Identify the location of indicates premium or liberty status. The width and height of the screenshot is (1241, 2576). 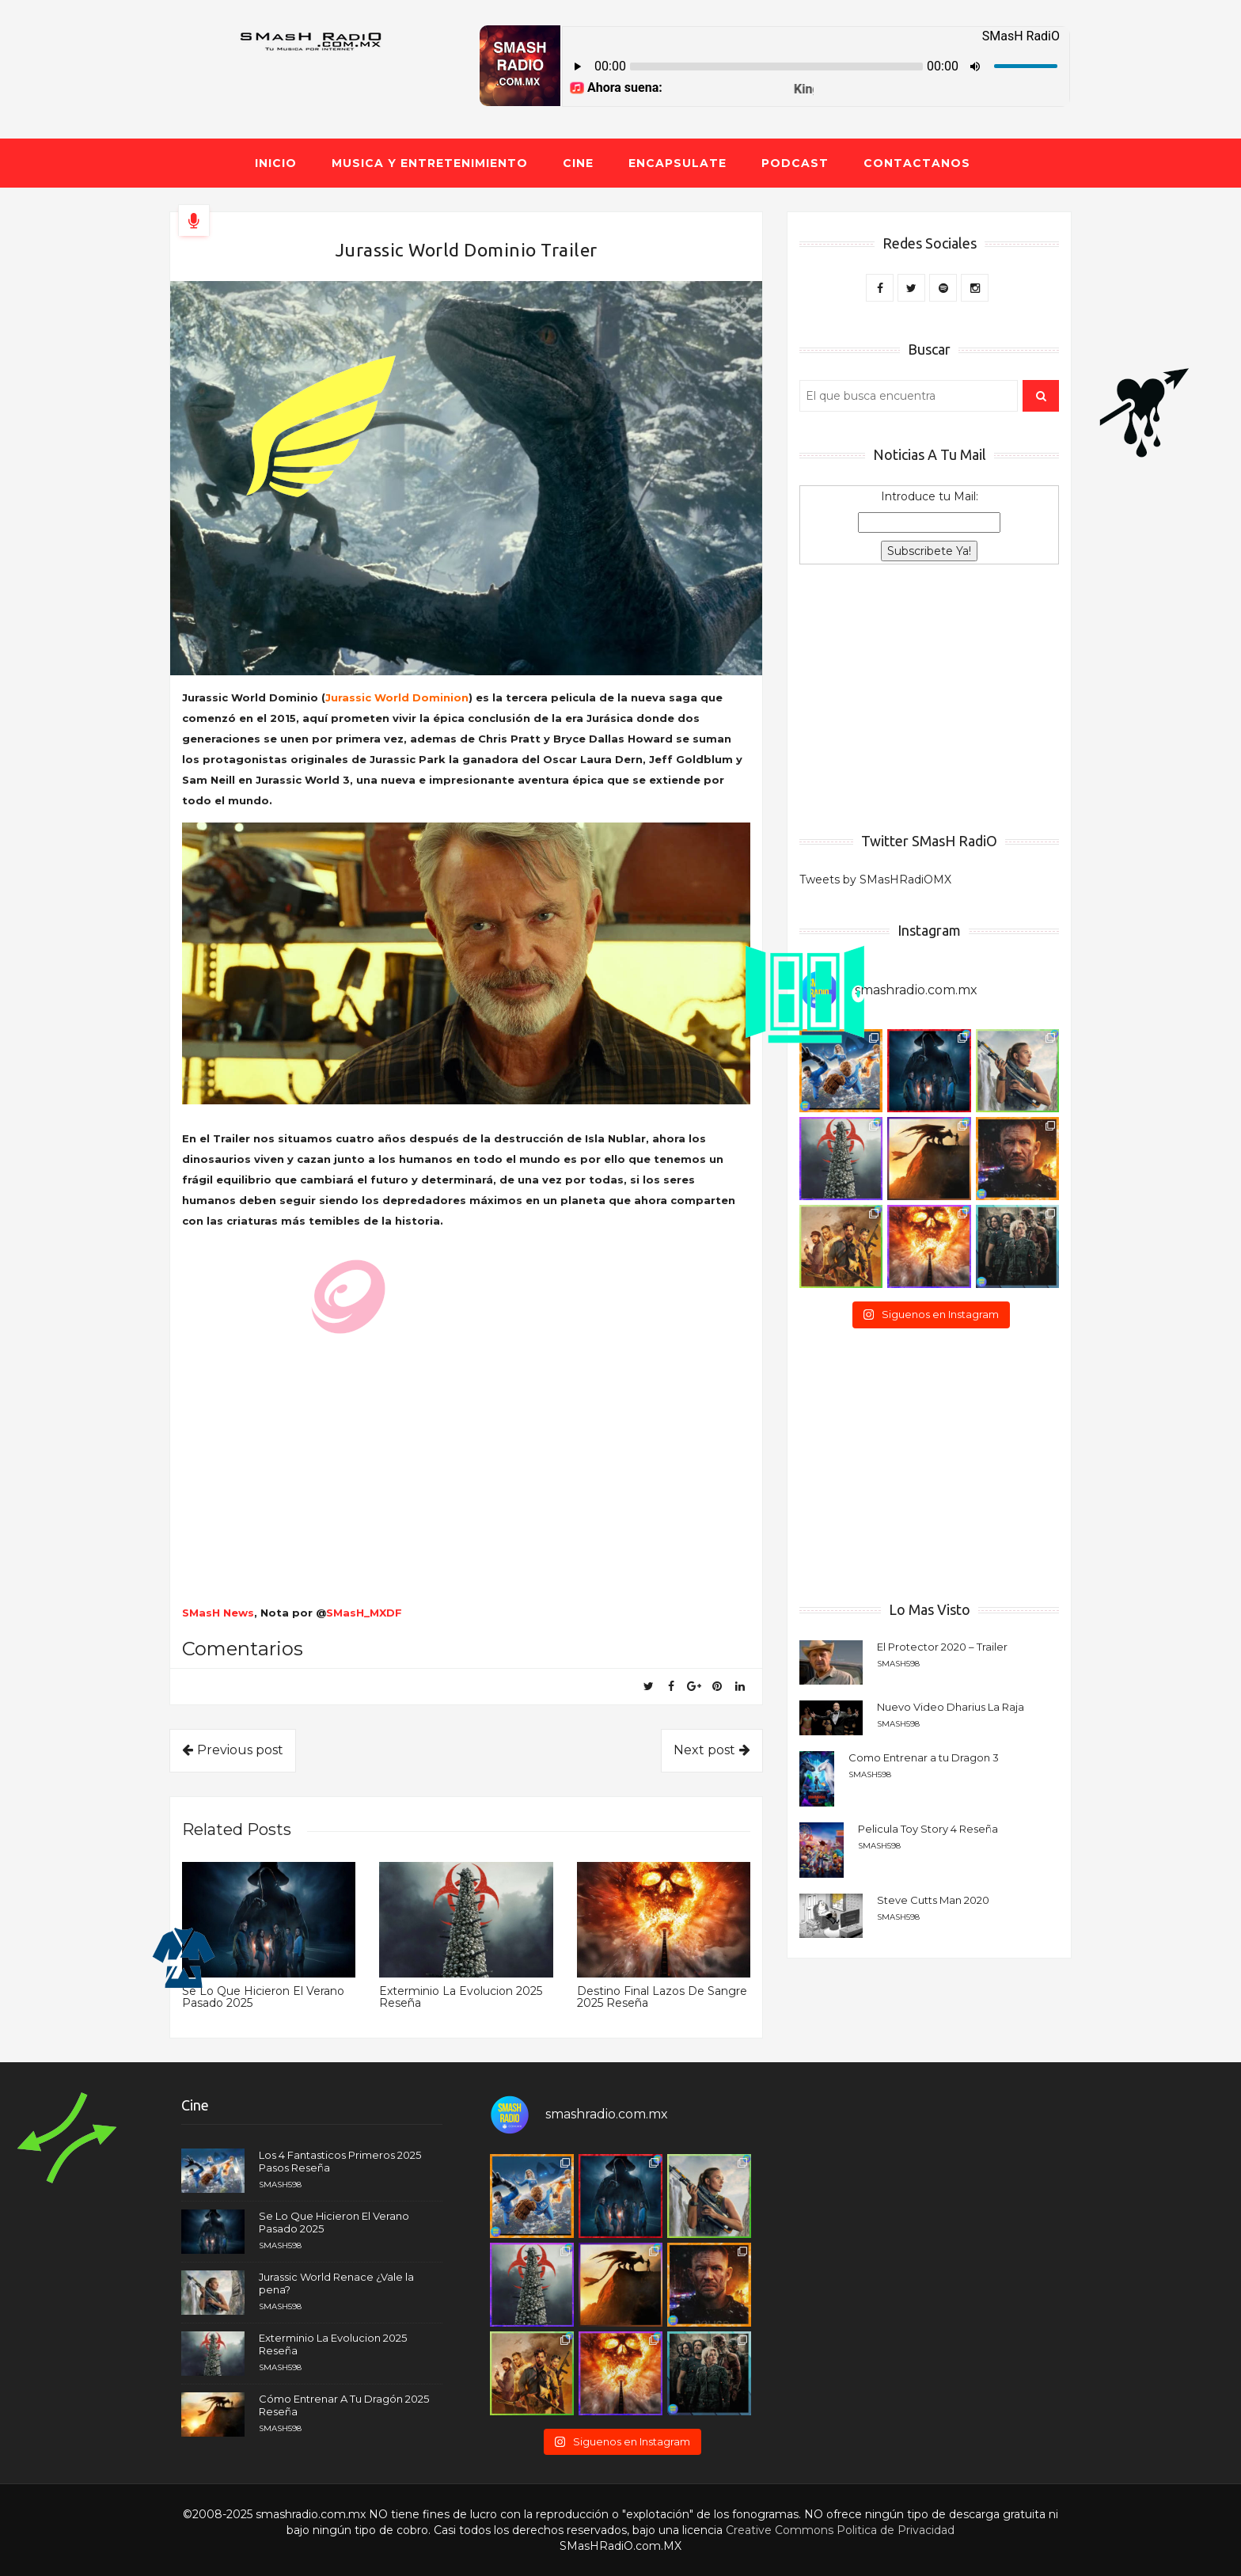
(321, 426).